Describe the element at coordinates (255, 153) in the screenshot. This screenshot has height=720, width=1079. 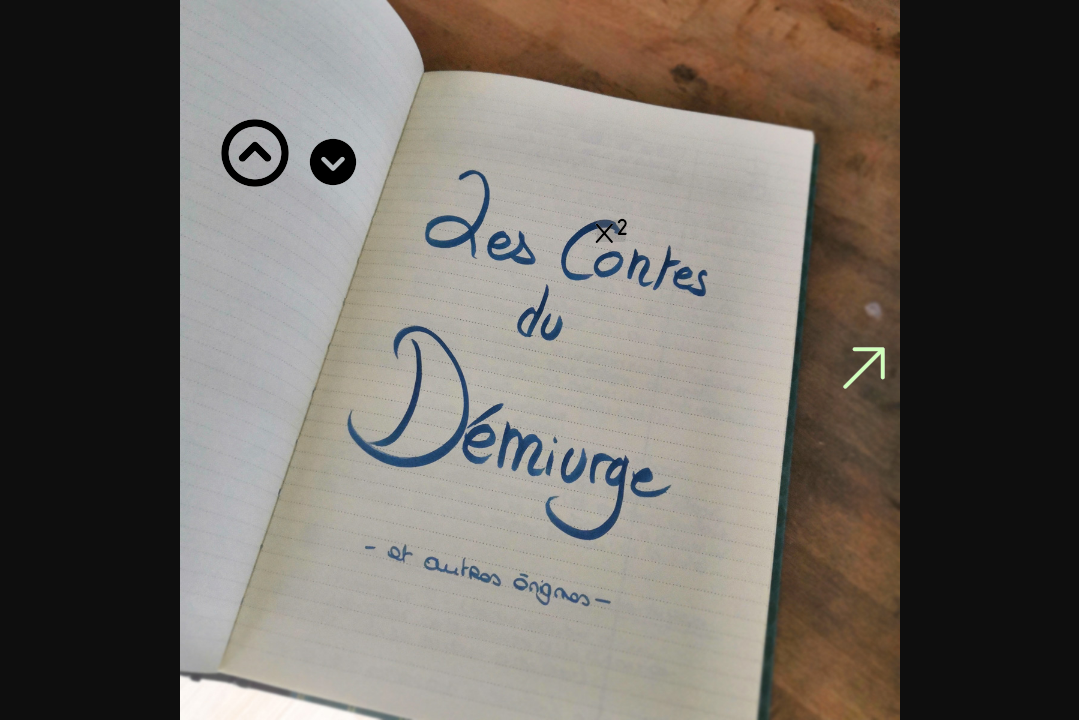
I see `scroll to top of page` at that location.